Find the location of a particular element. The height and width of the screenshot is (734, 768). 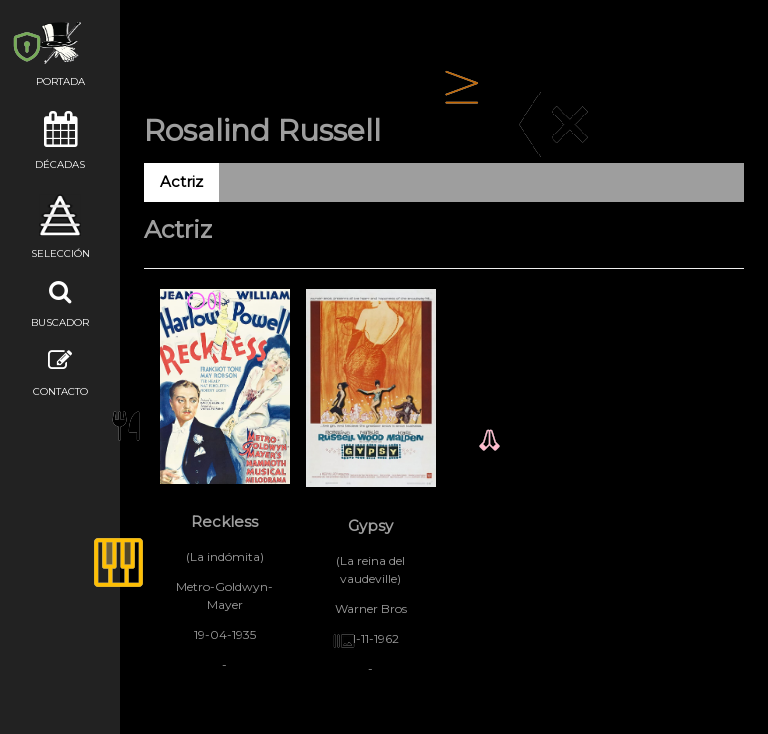

greater than or equal to mathematical operator is located at coordinates (461, 88).